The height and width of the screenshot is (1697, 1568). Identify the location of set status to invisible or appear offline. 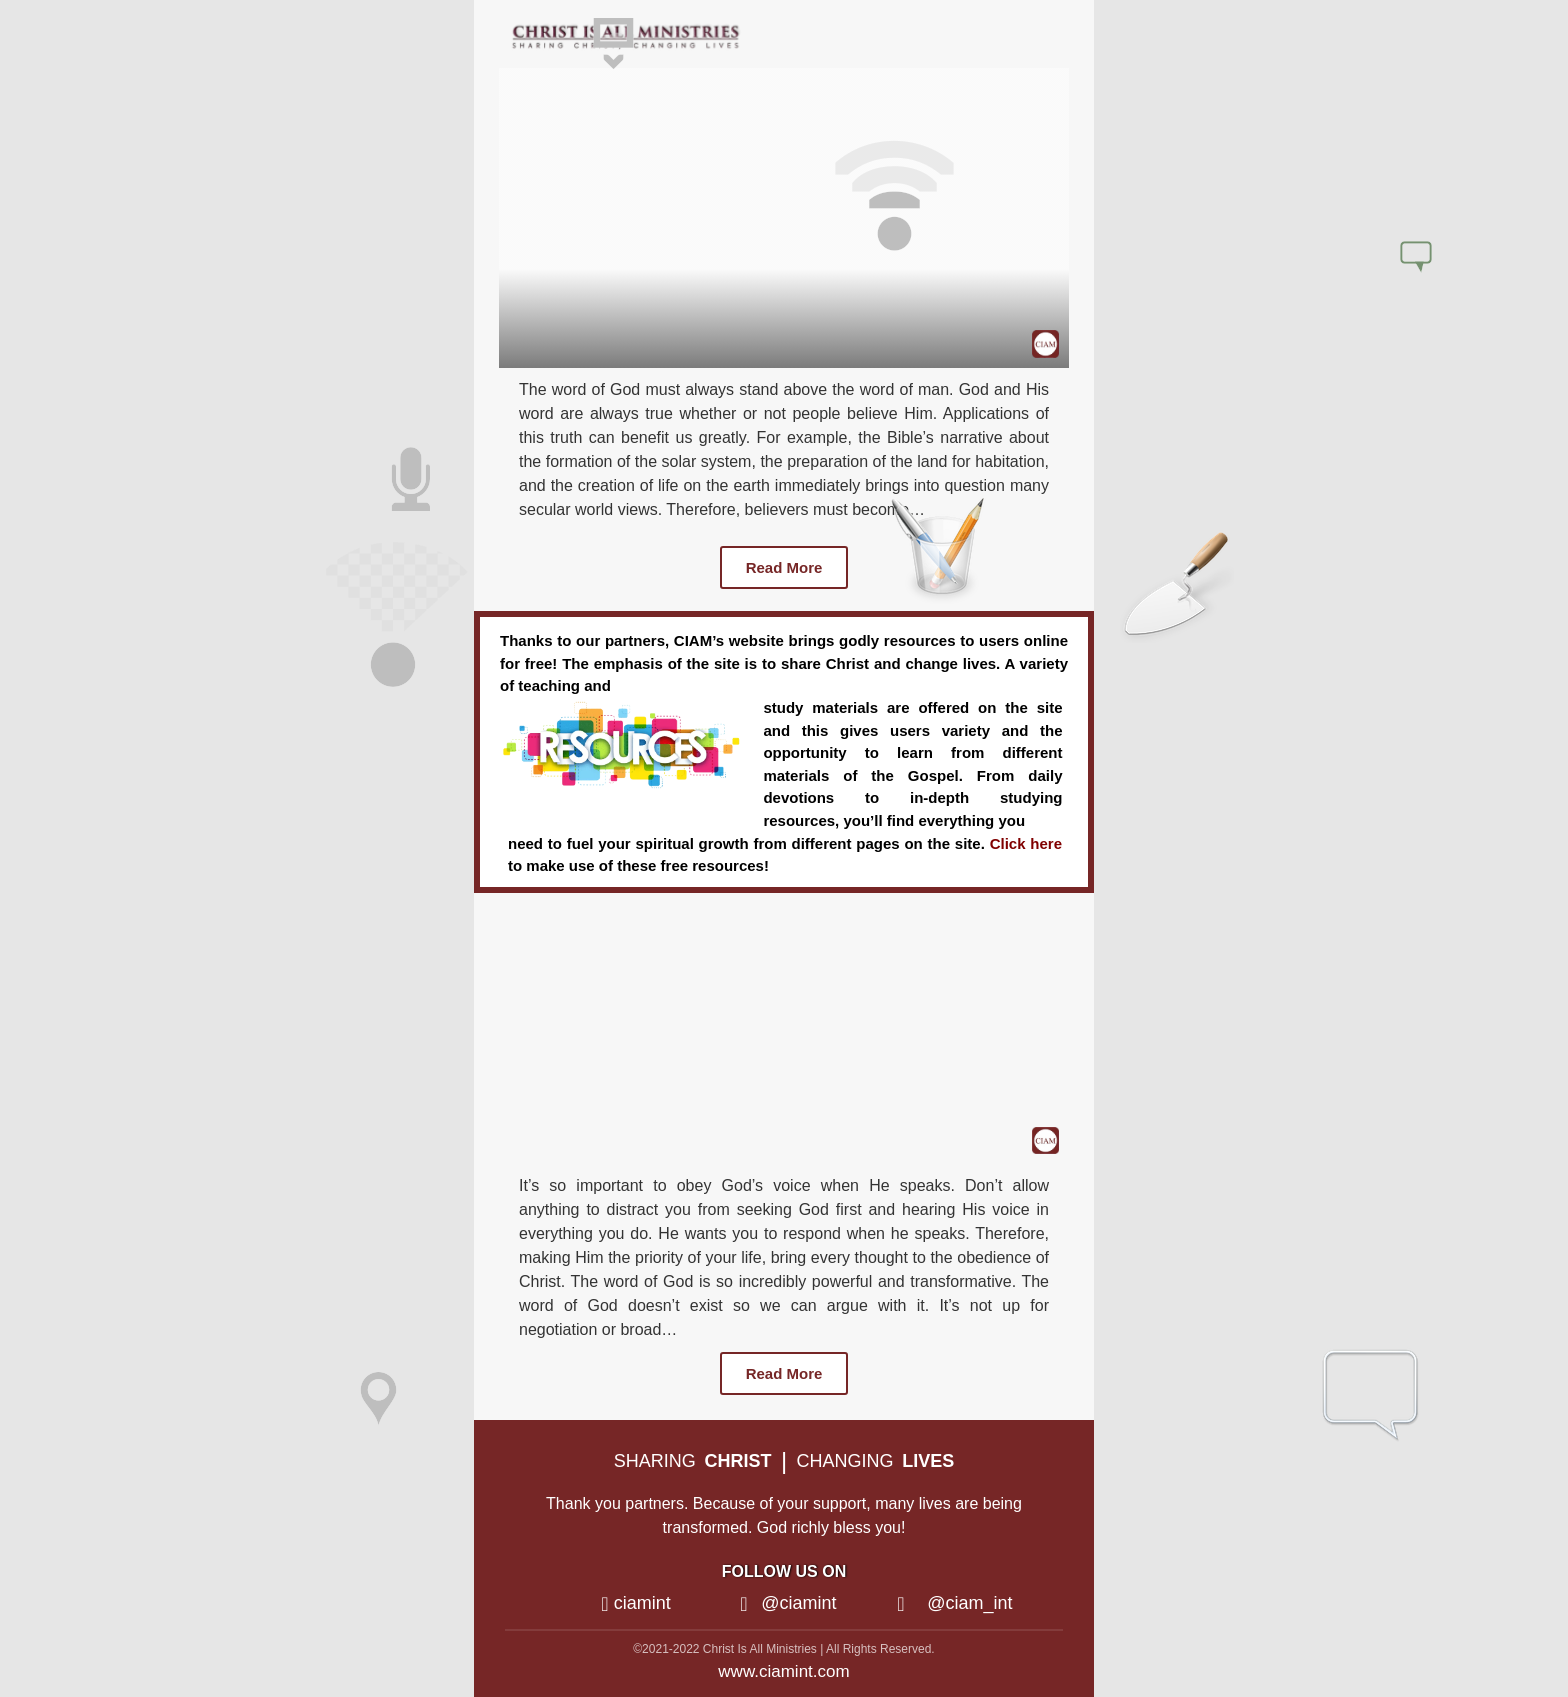
(1371, 1394).